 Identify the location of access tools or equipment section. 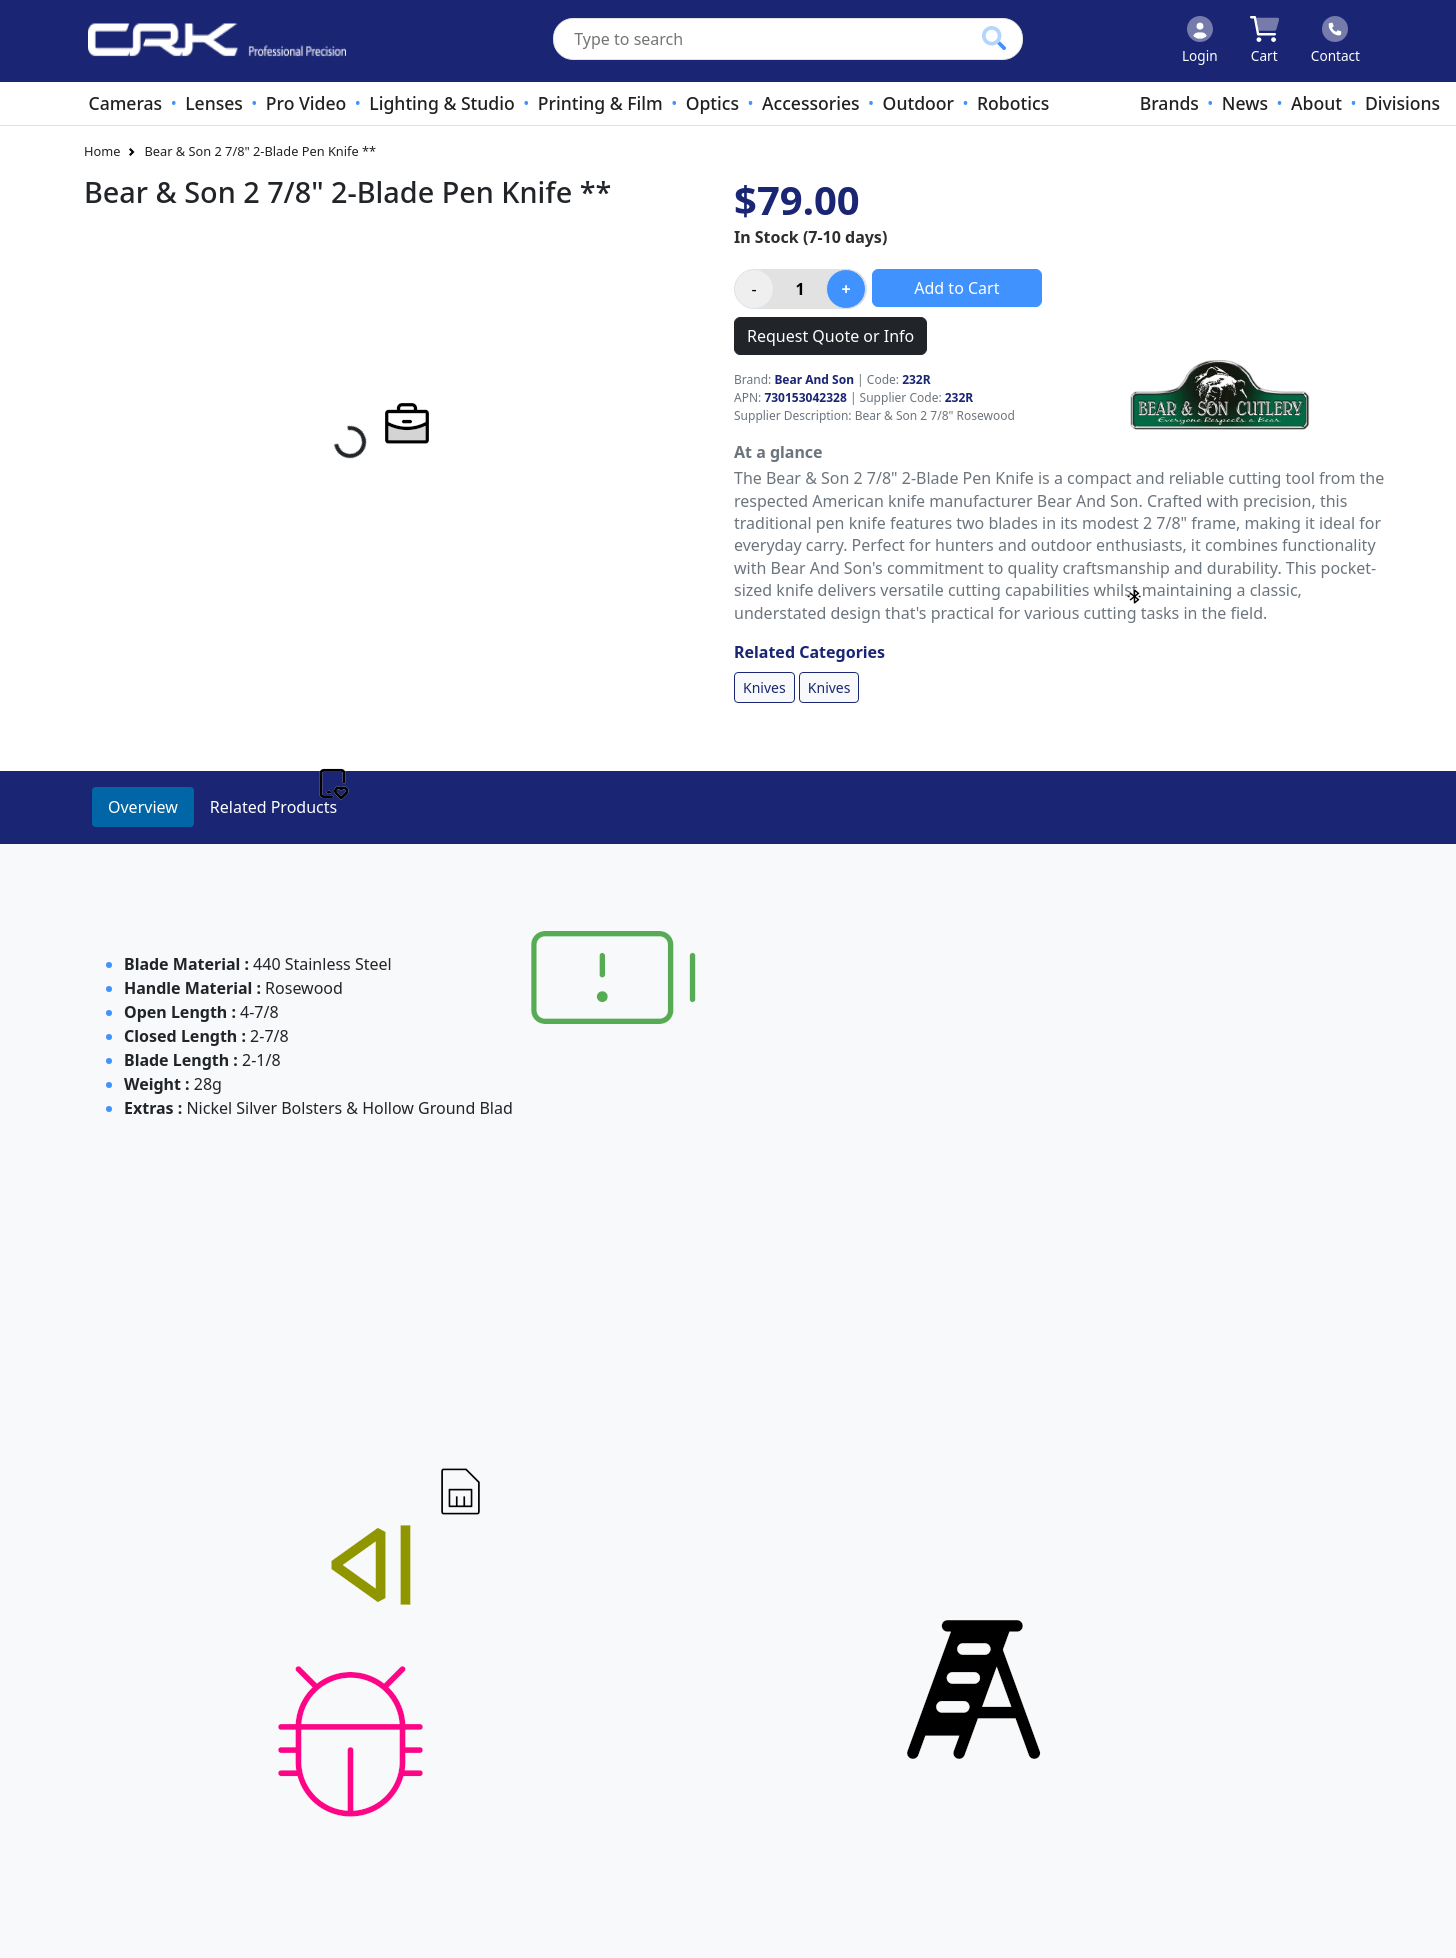
(976, 1689).